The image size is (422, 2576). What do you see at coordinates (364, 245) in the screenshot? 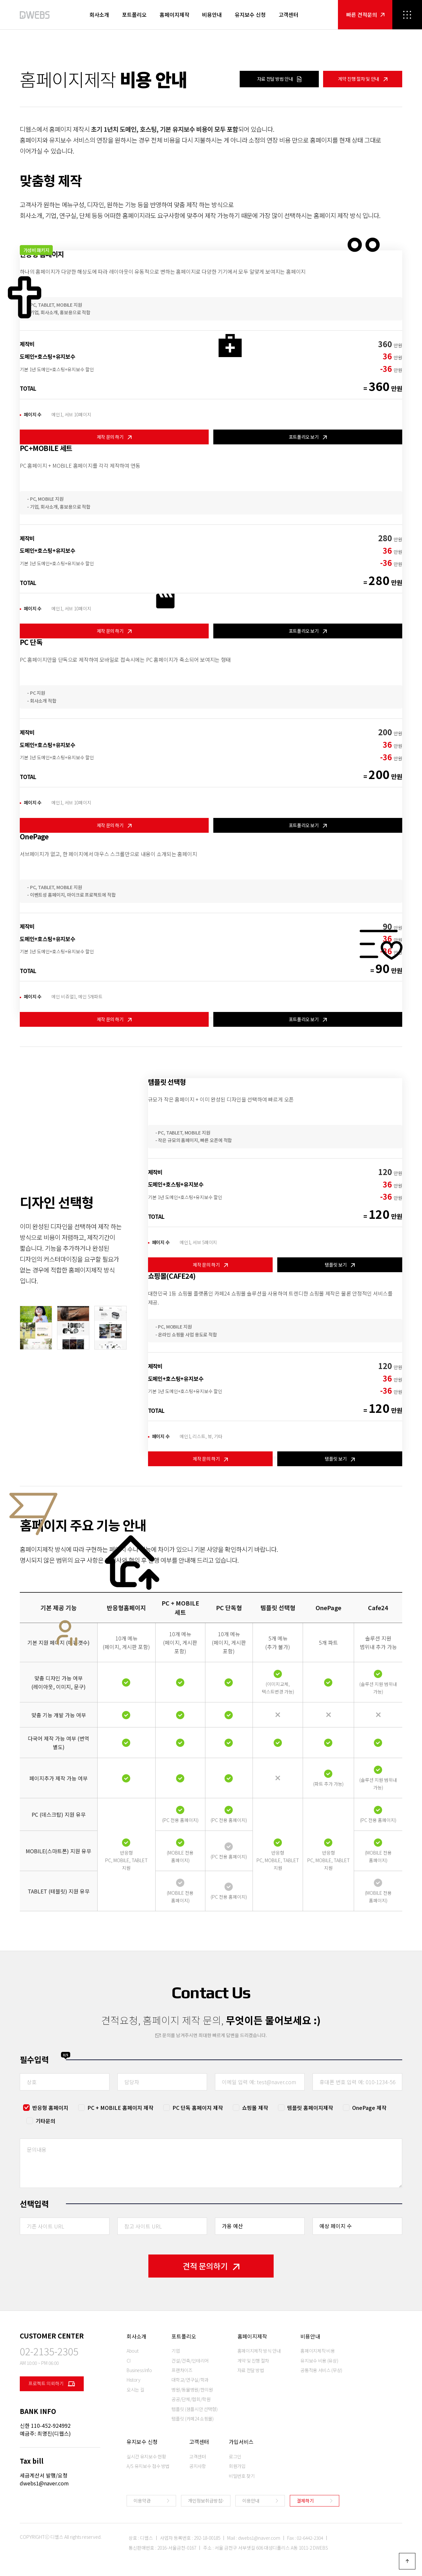
I see `link to flickr photo sharing account` at bounding box center [364, 245].